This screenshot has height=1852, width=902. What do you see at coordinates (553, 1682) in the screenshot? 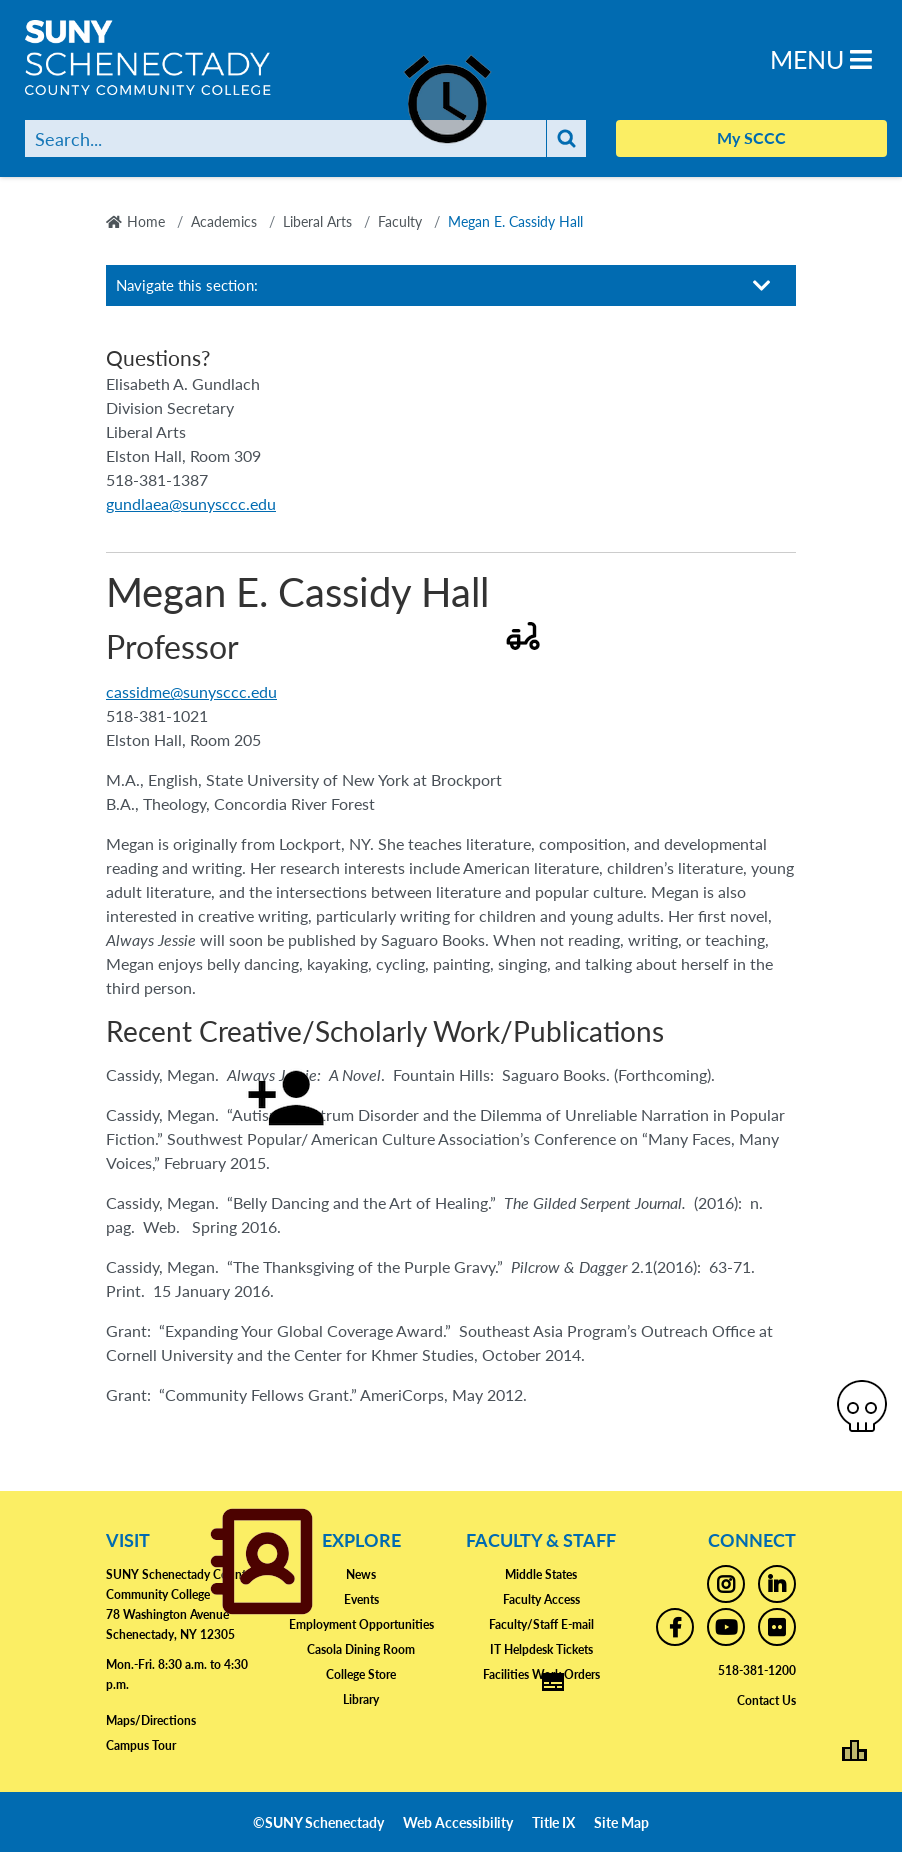
I see `enable subtitles or closed captions` at bounding box center [553, 1682].